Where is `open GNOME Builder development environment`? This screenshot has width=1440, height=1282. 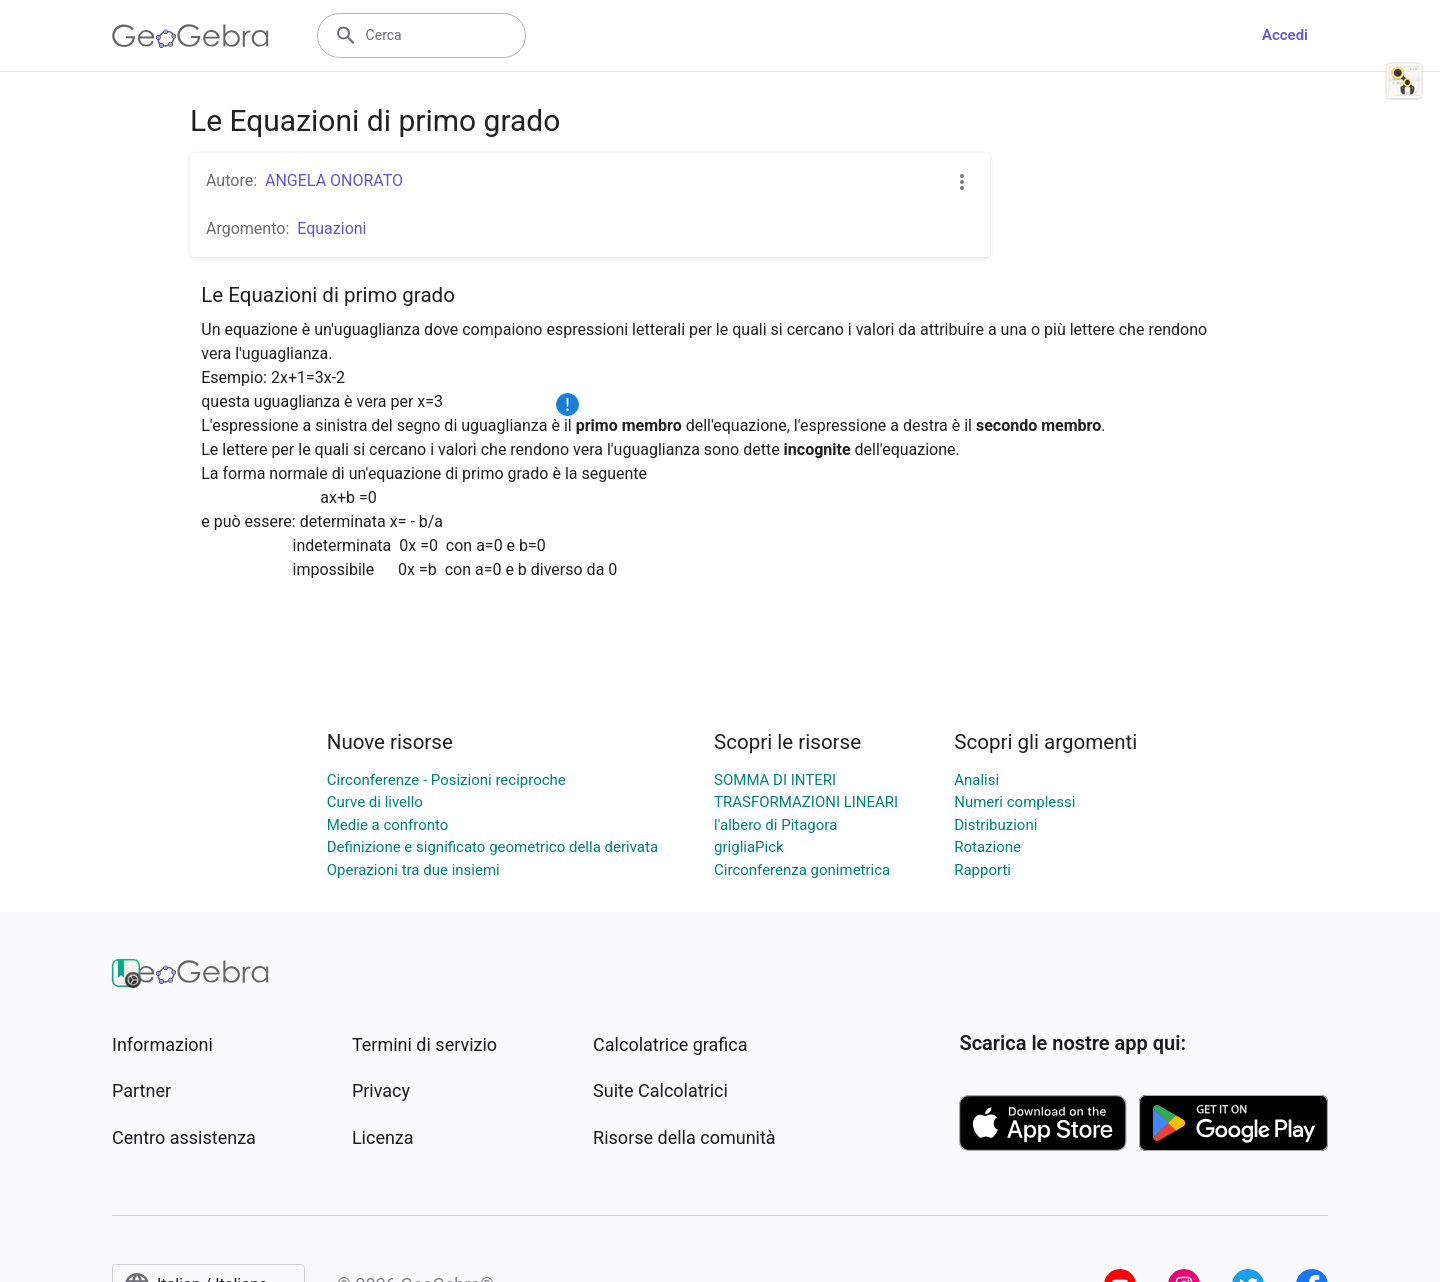
open GNOME Builder development environment is located at coordinates (1404, 81).